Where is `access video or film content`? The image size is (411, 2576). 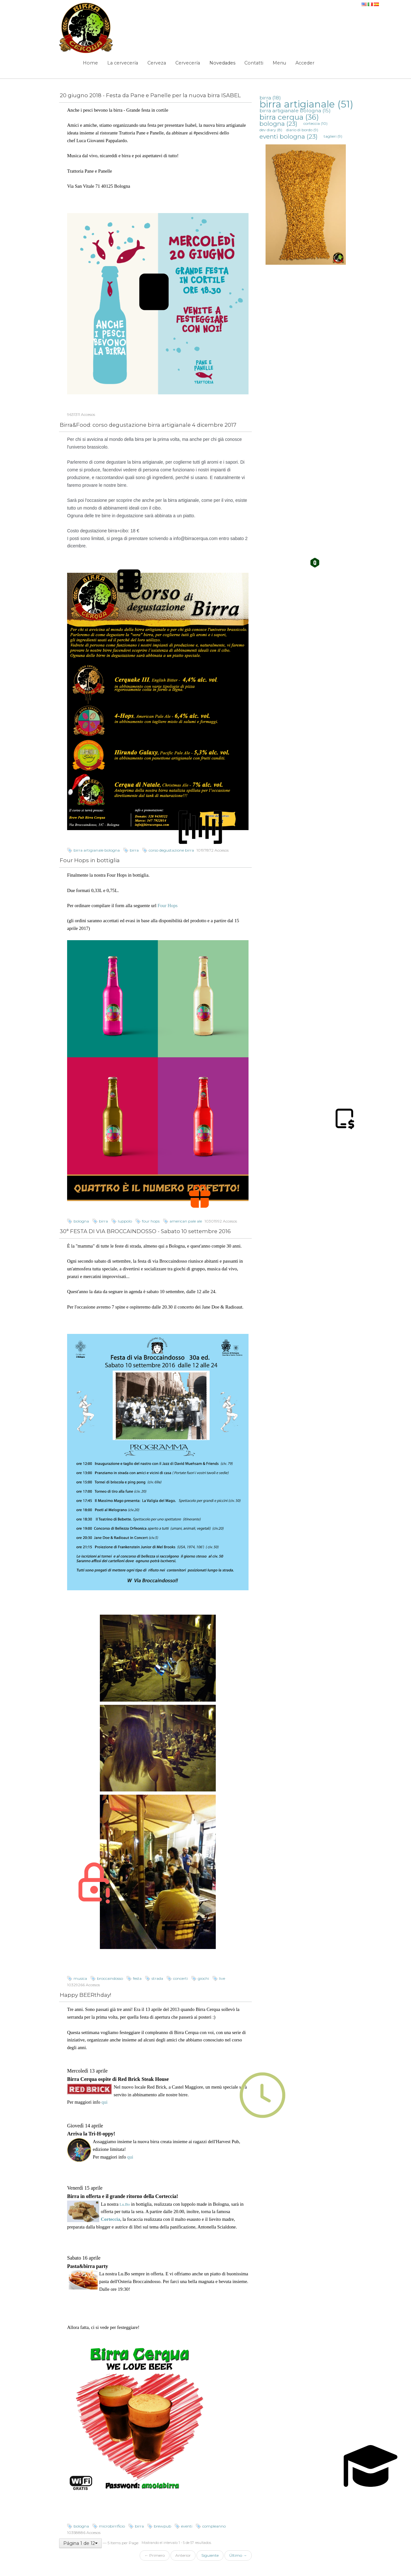 access video or film content is located at coordinates (129, 581).